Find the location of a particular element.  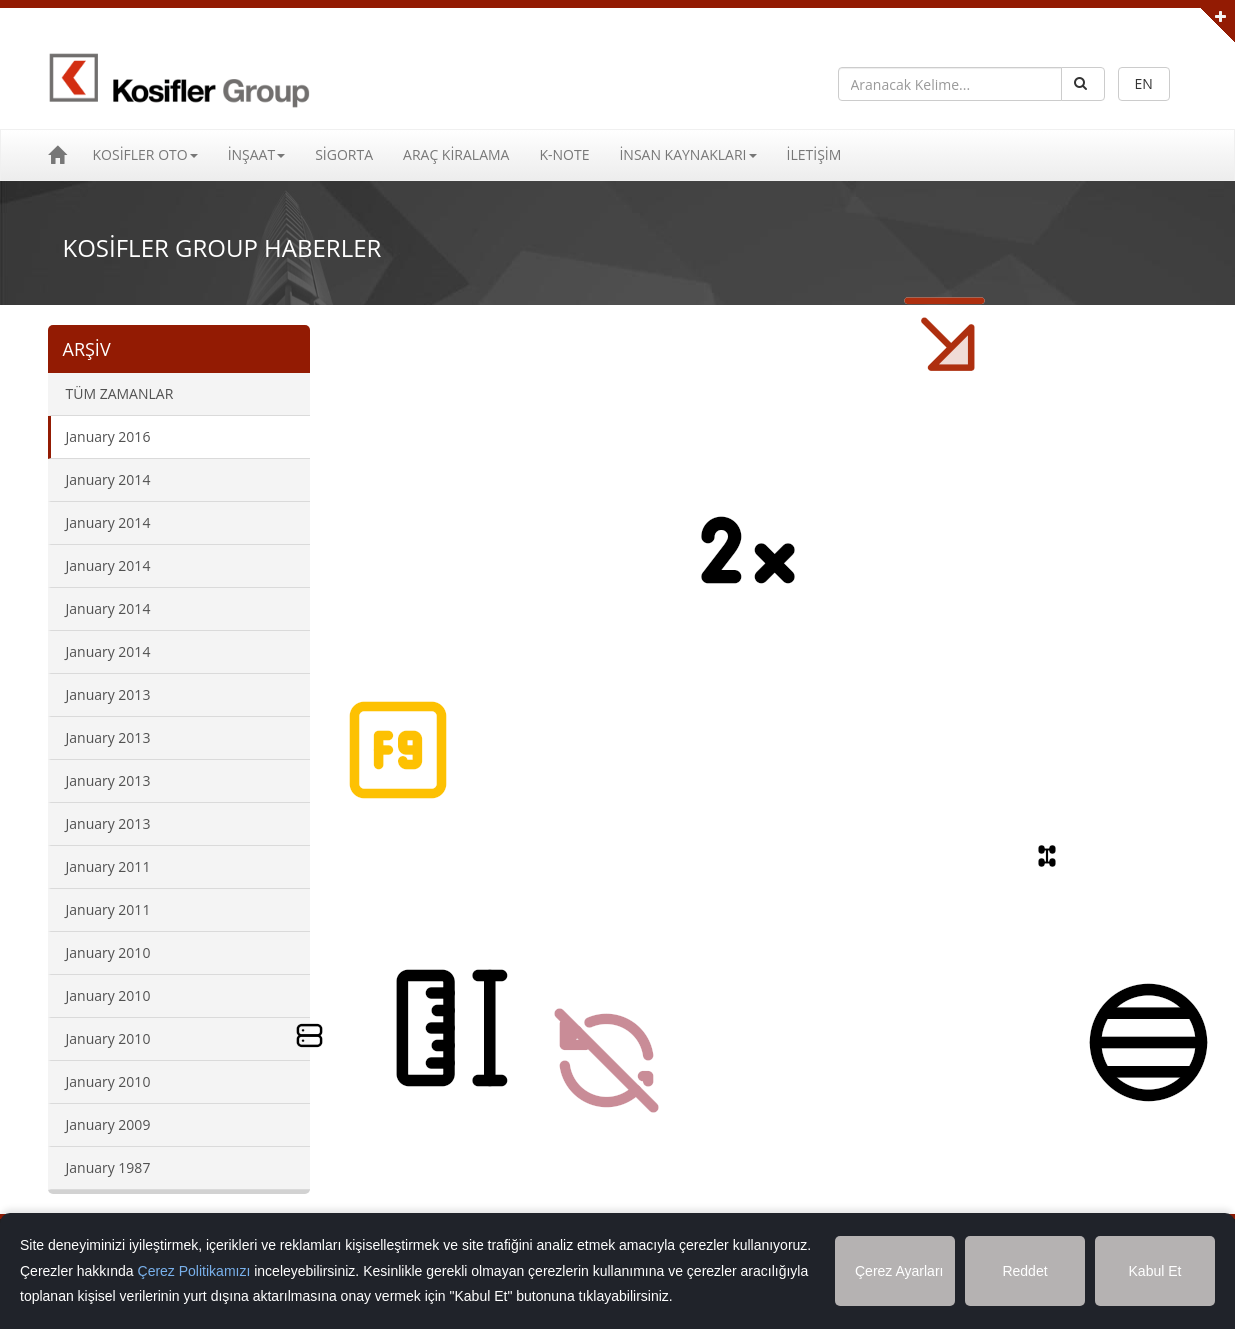

press F9 function key is located at coordinates (398, 750).